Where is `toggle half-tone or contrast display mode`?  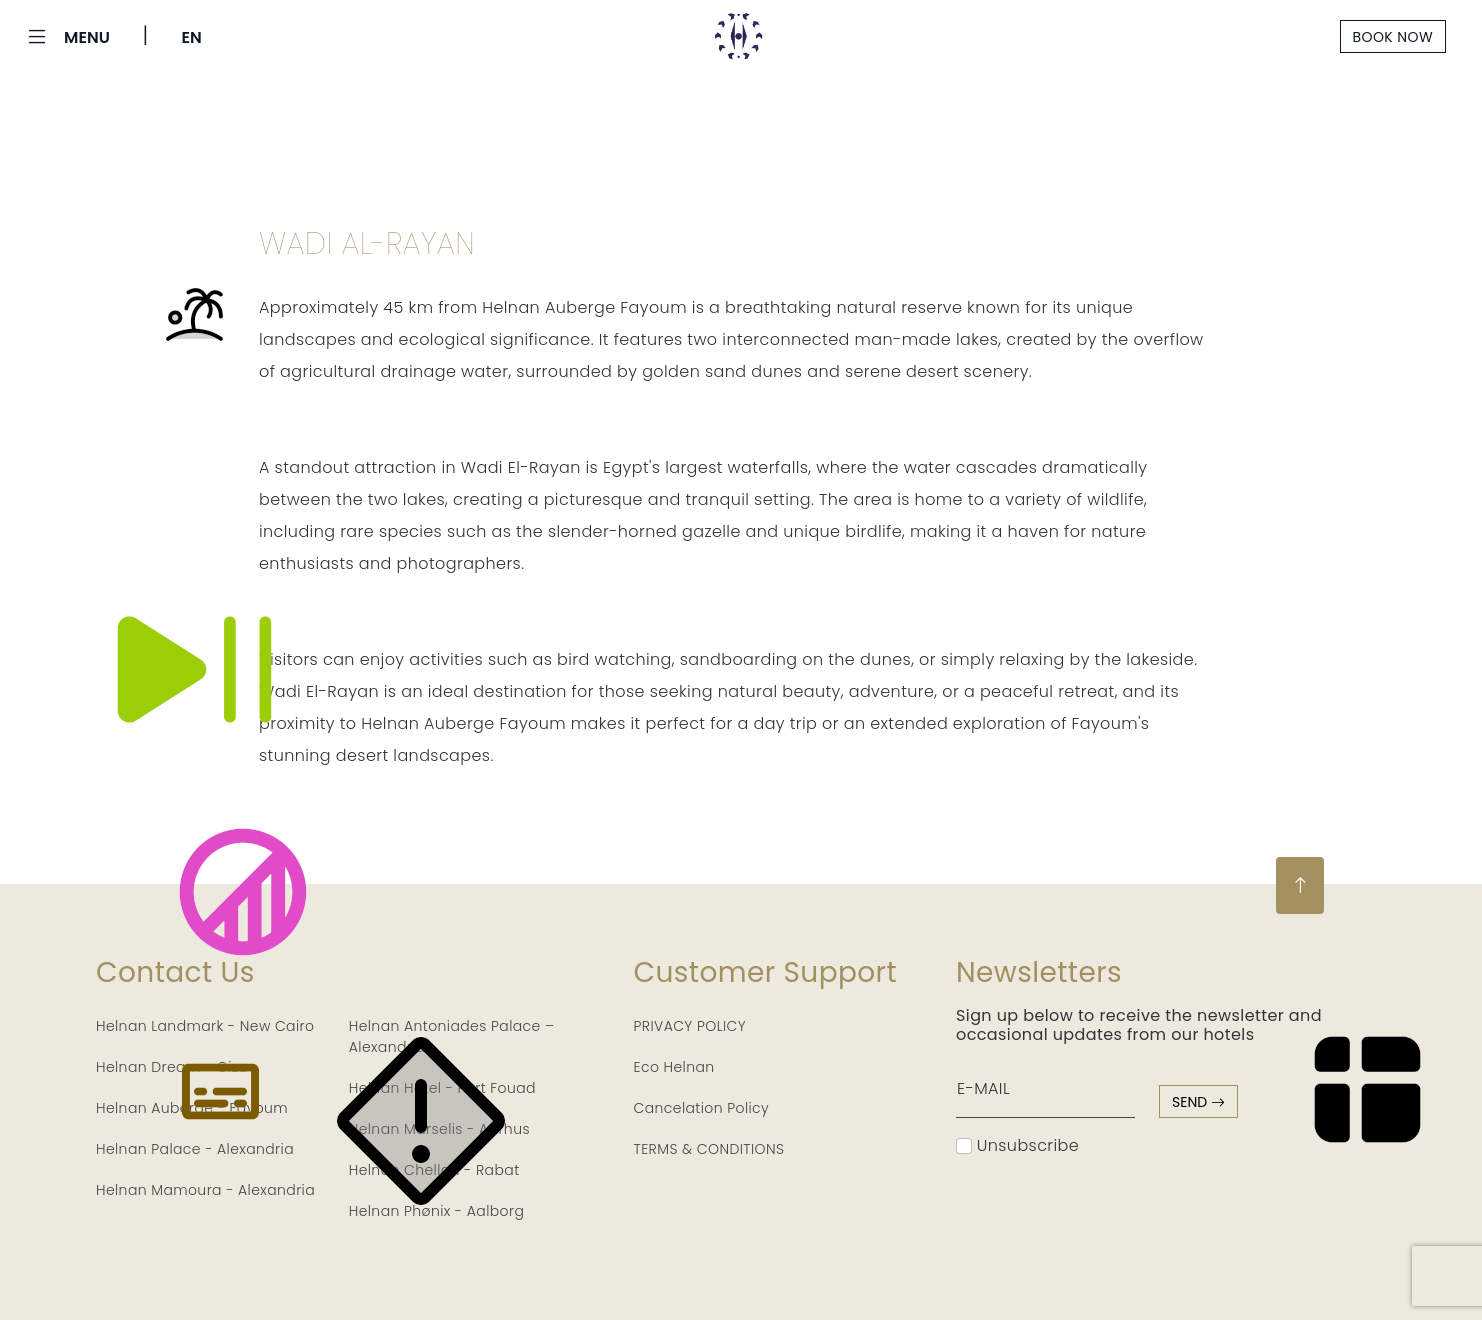
toggle half-tone or contrast display mode is located at coordinates (243, 892).